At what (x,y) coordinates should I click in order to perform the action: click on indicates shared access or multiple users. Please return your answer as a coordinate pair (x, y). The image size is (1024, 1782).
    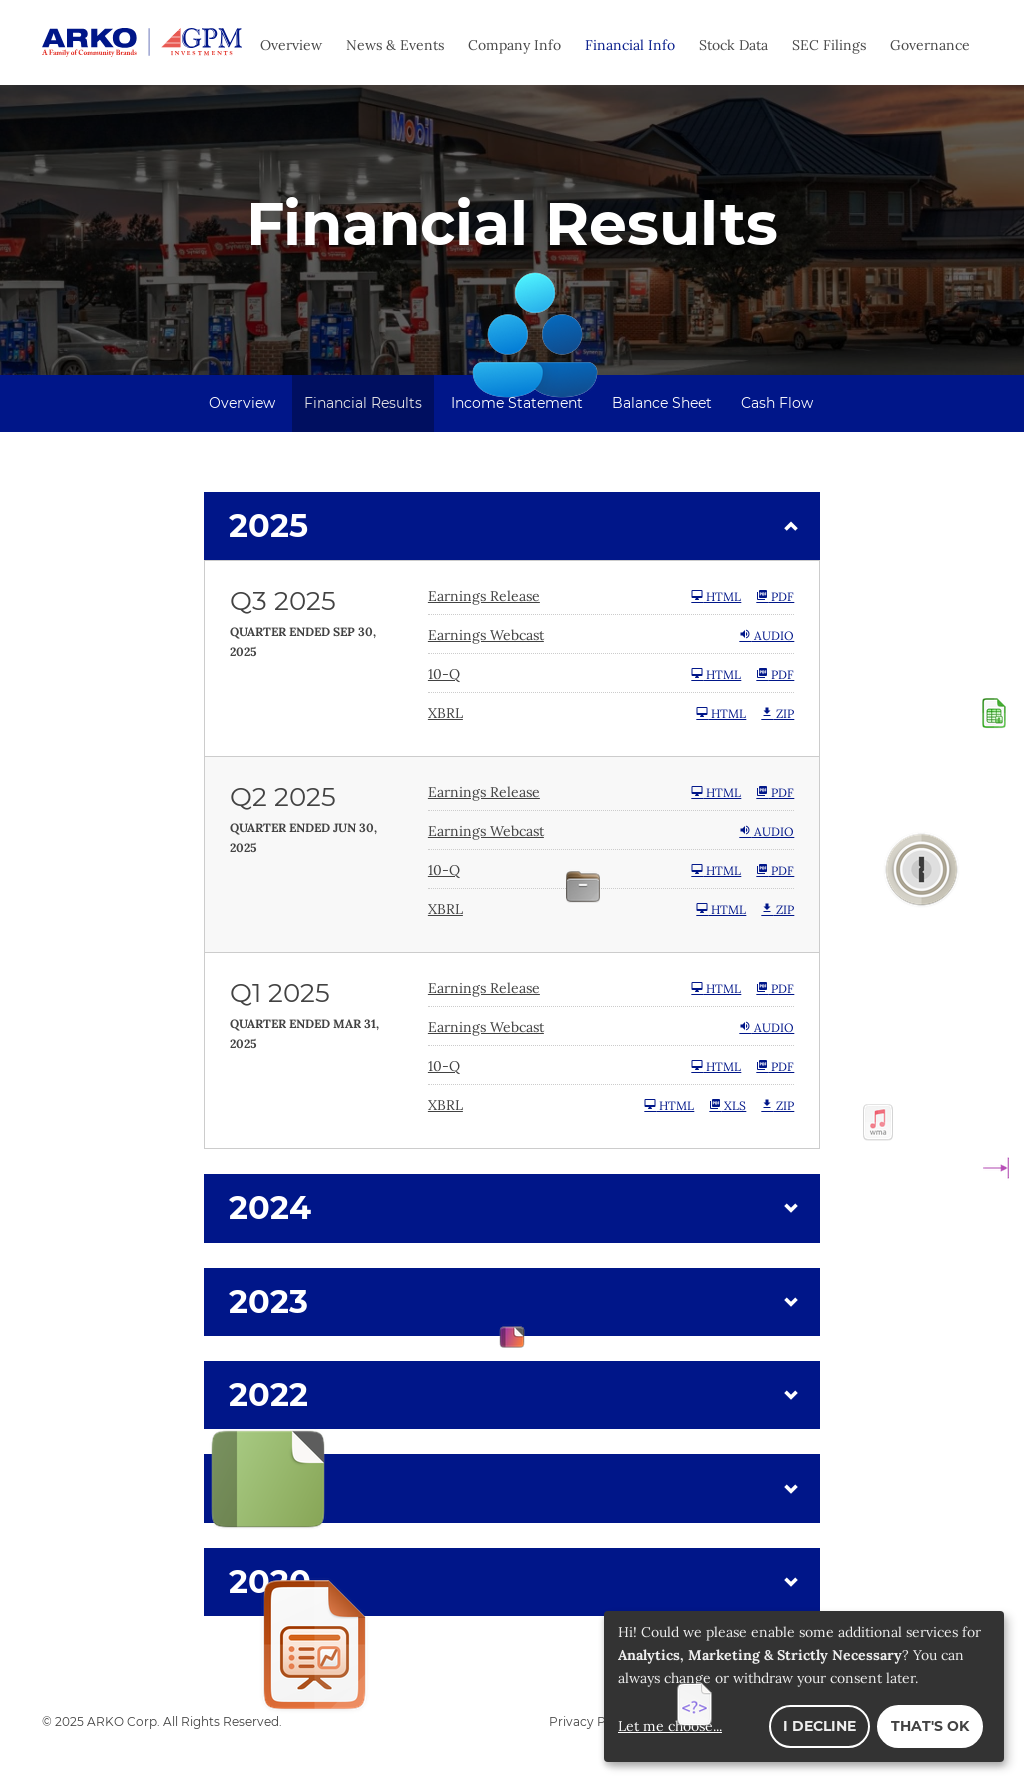
    Looking at the image, I should click on (535, 335).